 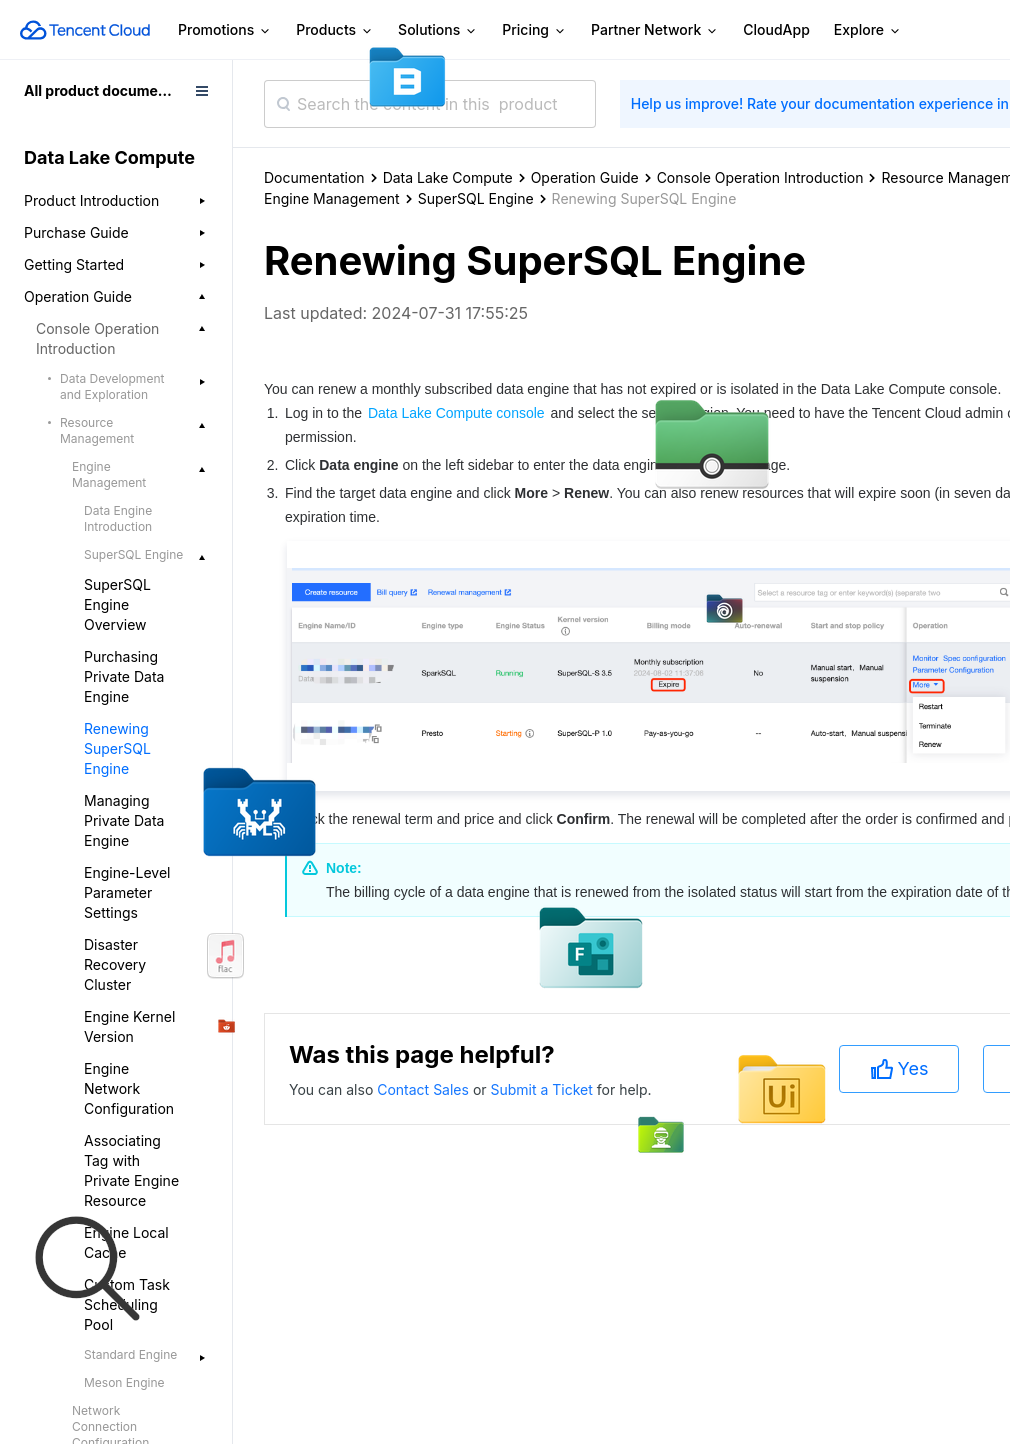 What do you see at coordinates (226, 1026) in the screenshot?
I see `folder containing saved reddit content` at bounding box center [226, 1026].